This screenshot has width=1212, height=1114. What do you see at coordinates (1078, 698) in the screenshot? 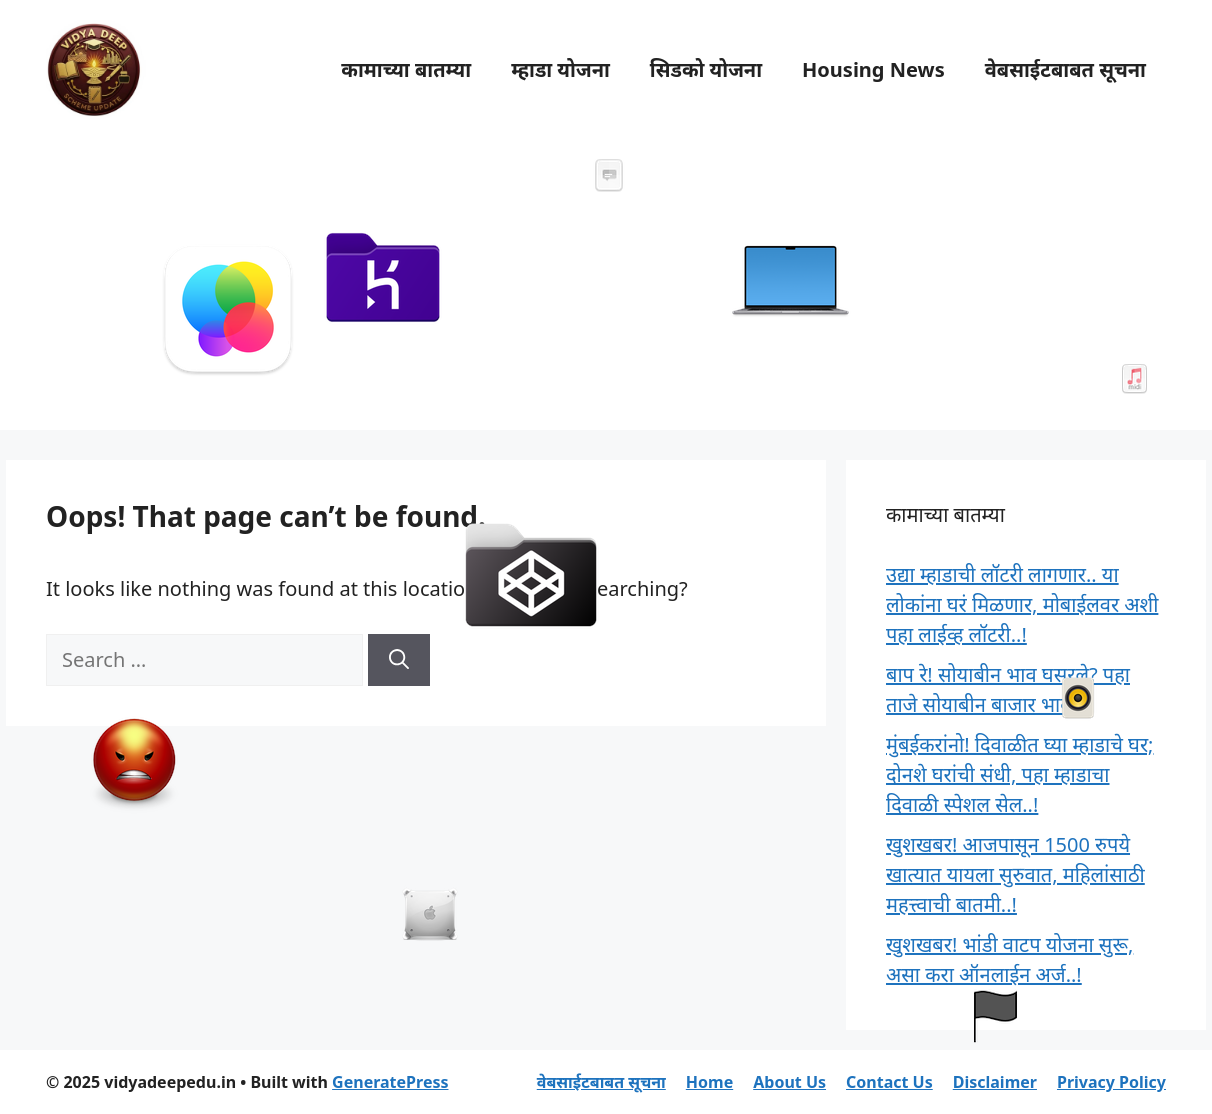
I see `open sound or audio settings panel` at bounding box center [1078, 698].